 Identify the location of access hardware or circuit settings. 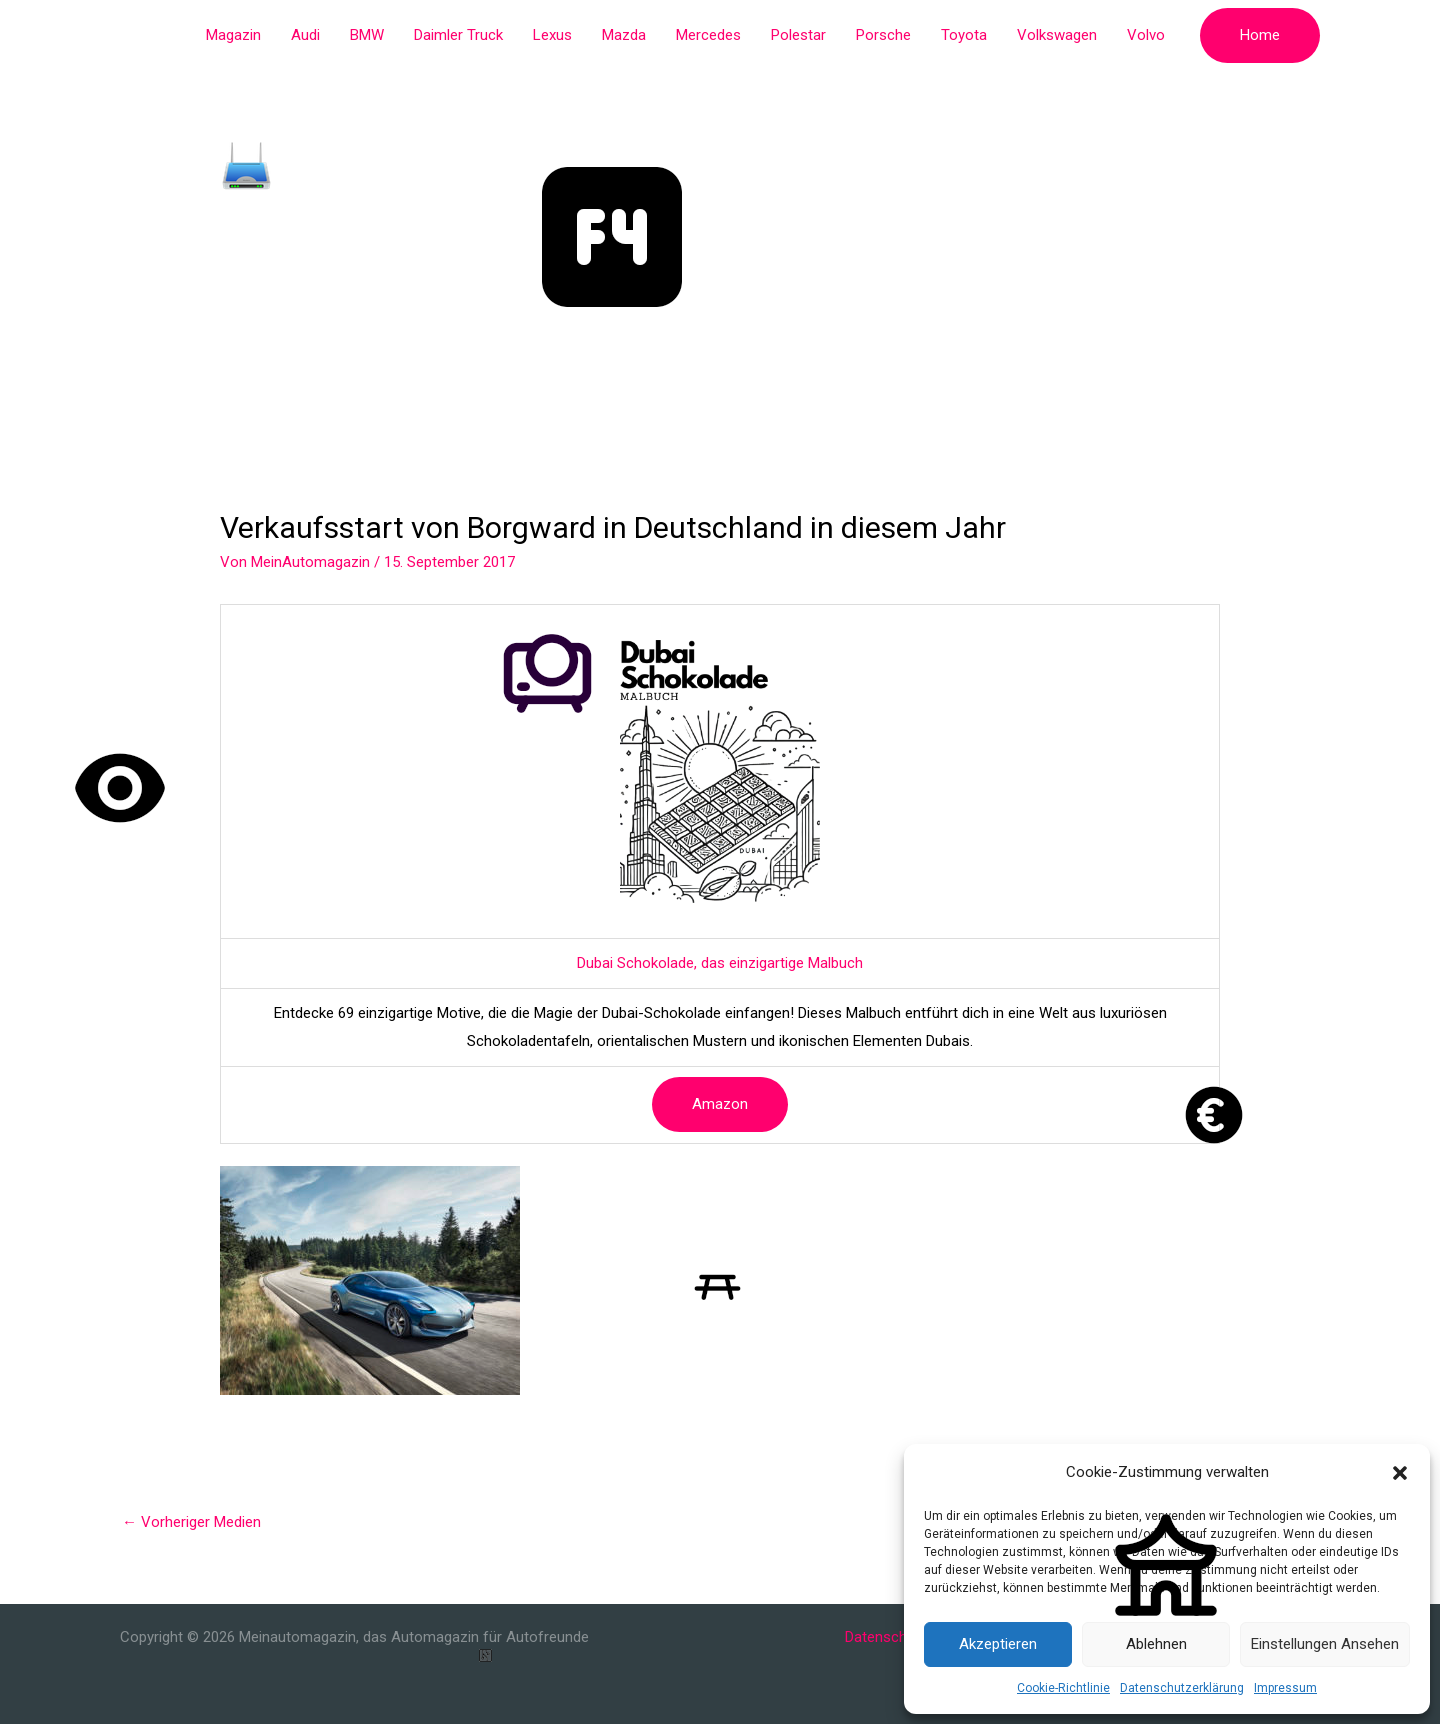
(485, 1655).